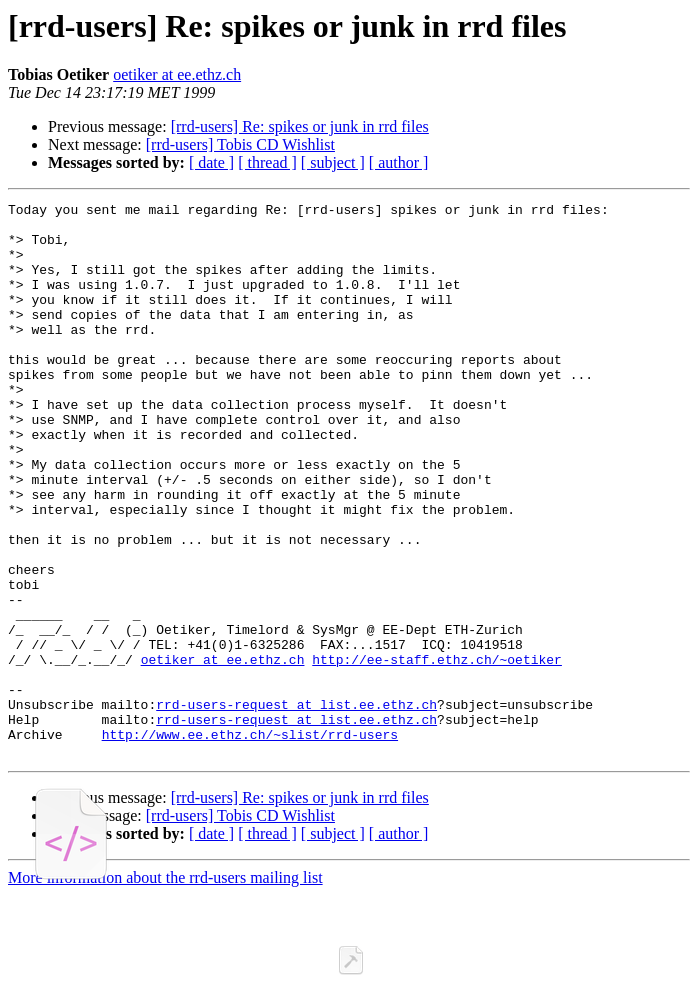 This screenshot has width=698, height=1006. Describe the element at coordinates (71, 834) in the screenshot. I see `an xml or markup language file` at that location.